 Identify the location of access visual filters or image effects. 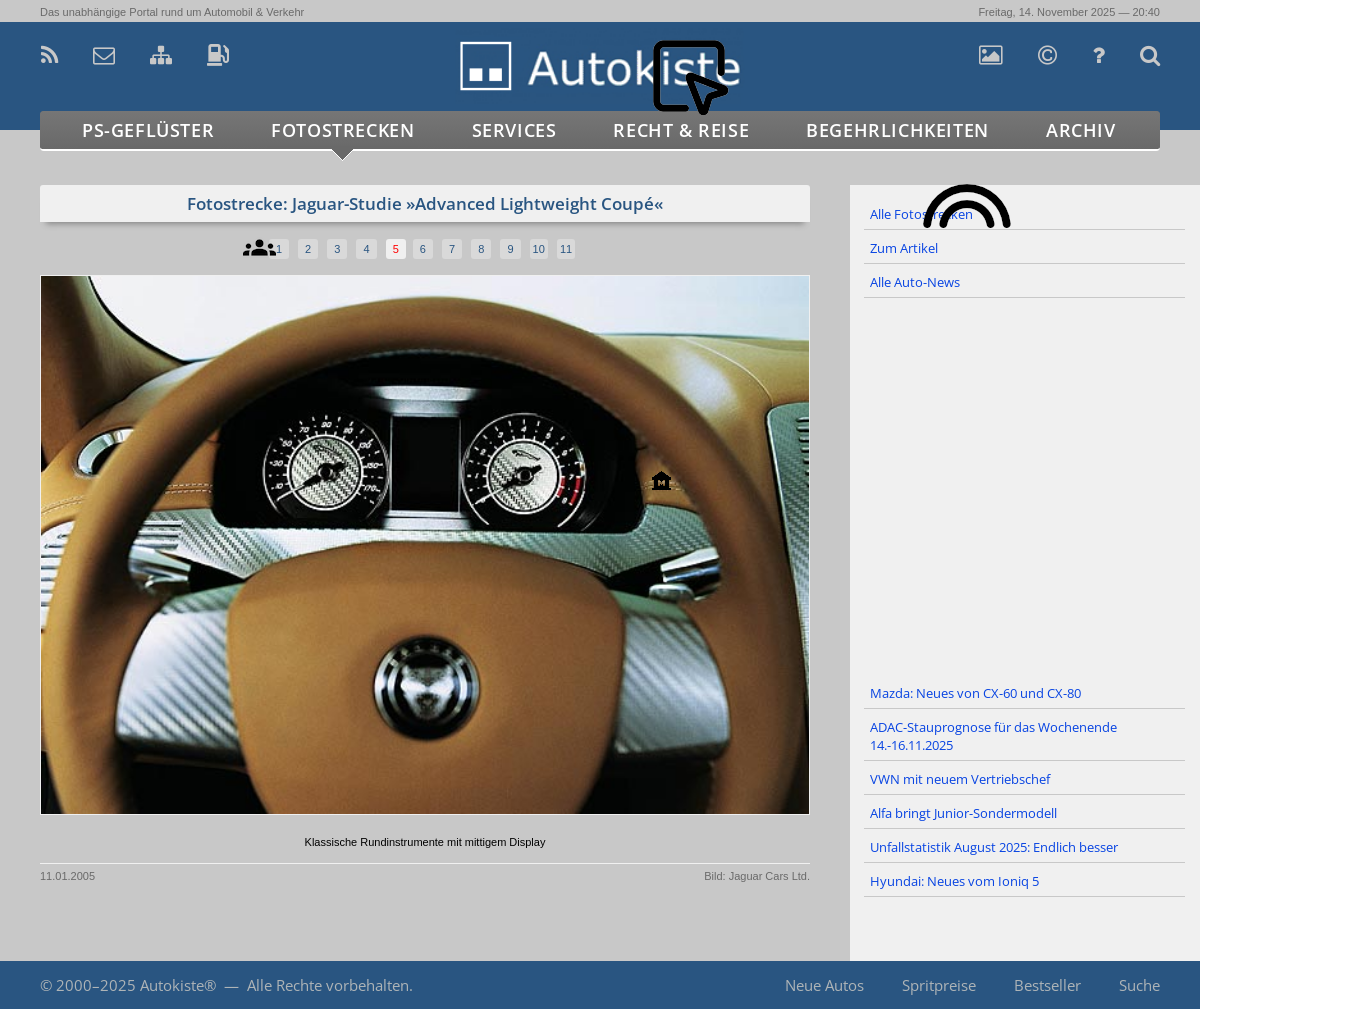
(967, 208).